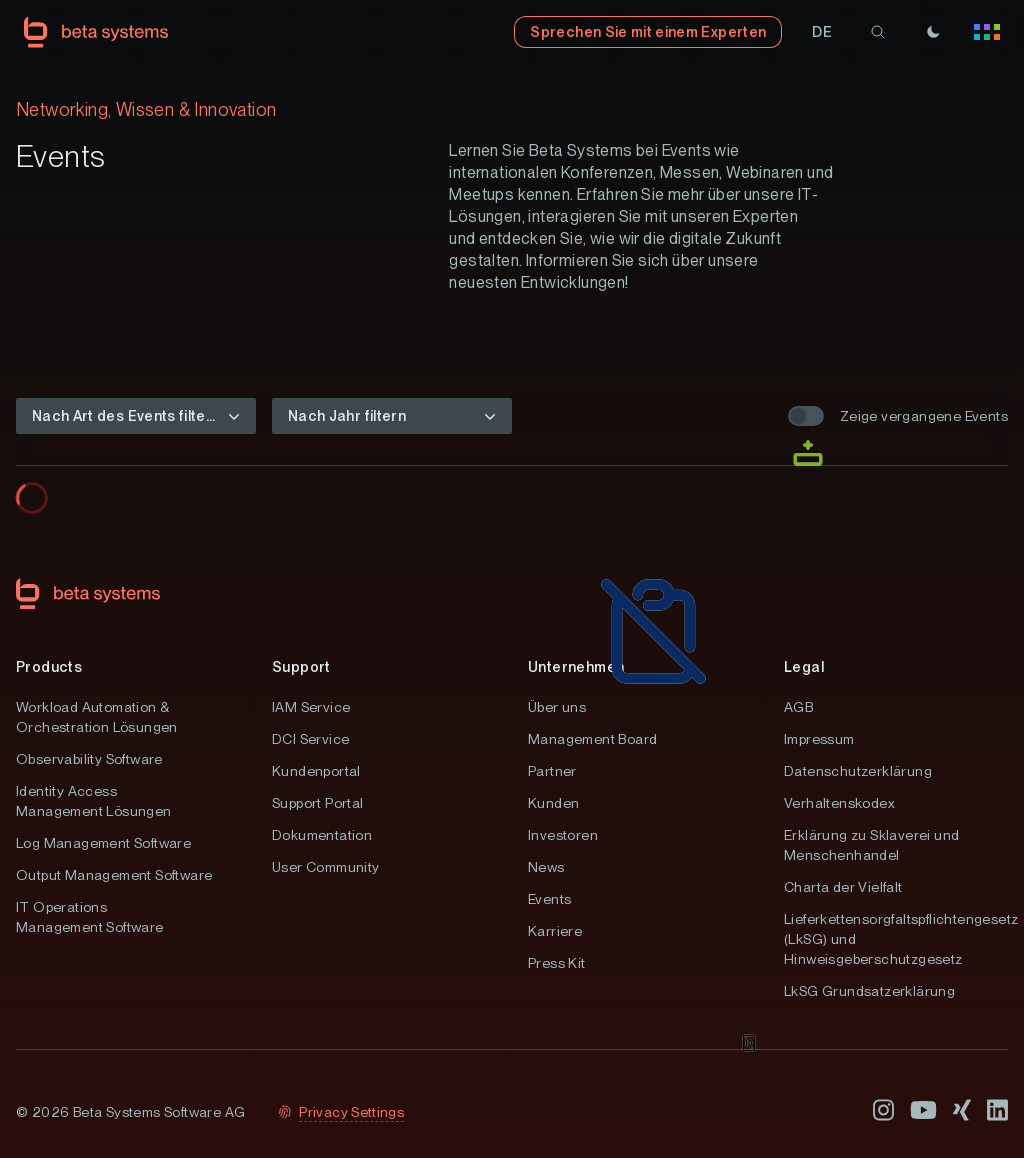 Image resolution: width=1024 pixels, height=1158 pixels. I want to click on represents a 10 playing card in a card game, so click(749, 1043).